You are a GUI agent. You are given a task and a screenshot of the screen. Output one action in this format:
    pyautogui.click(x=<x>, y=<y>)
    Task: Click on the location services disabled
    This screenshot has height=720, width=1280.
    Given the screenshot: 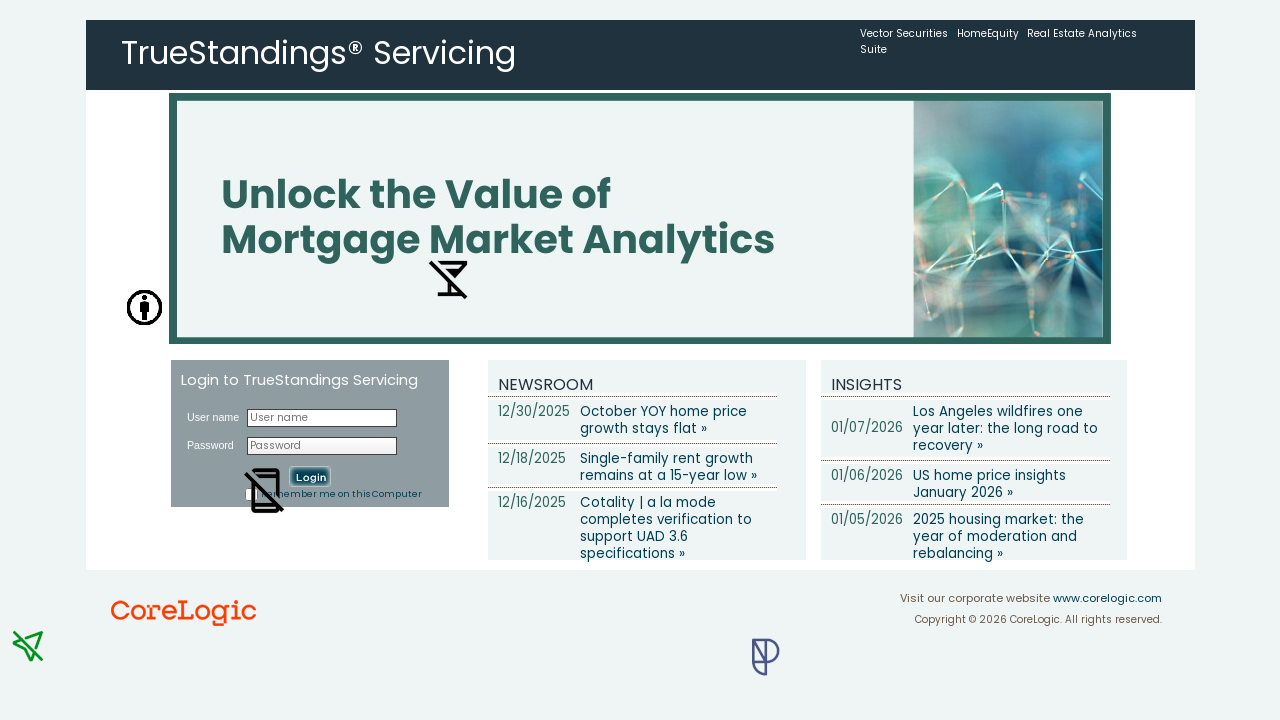 What is the action you would take?
    pyautogui.click(x=28, y=646)
    